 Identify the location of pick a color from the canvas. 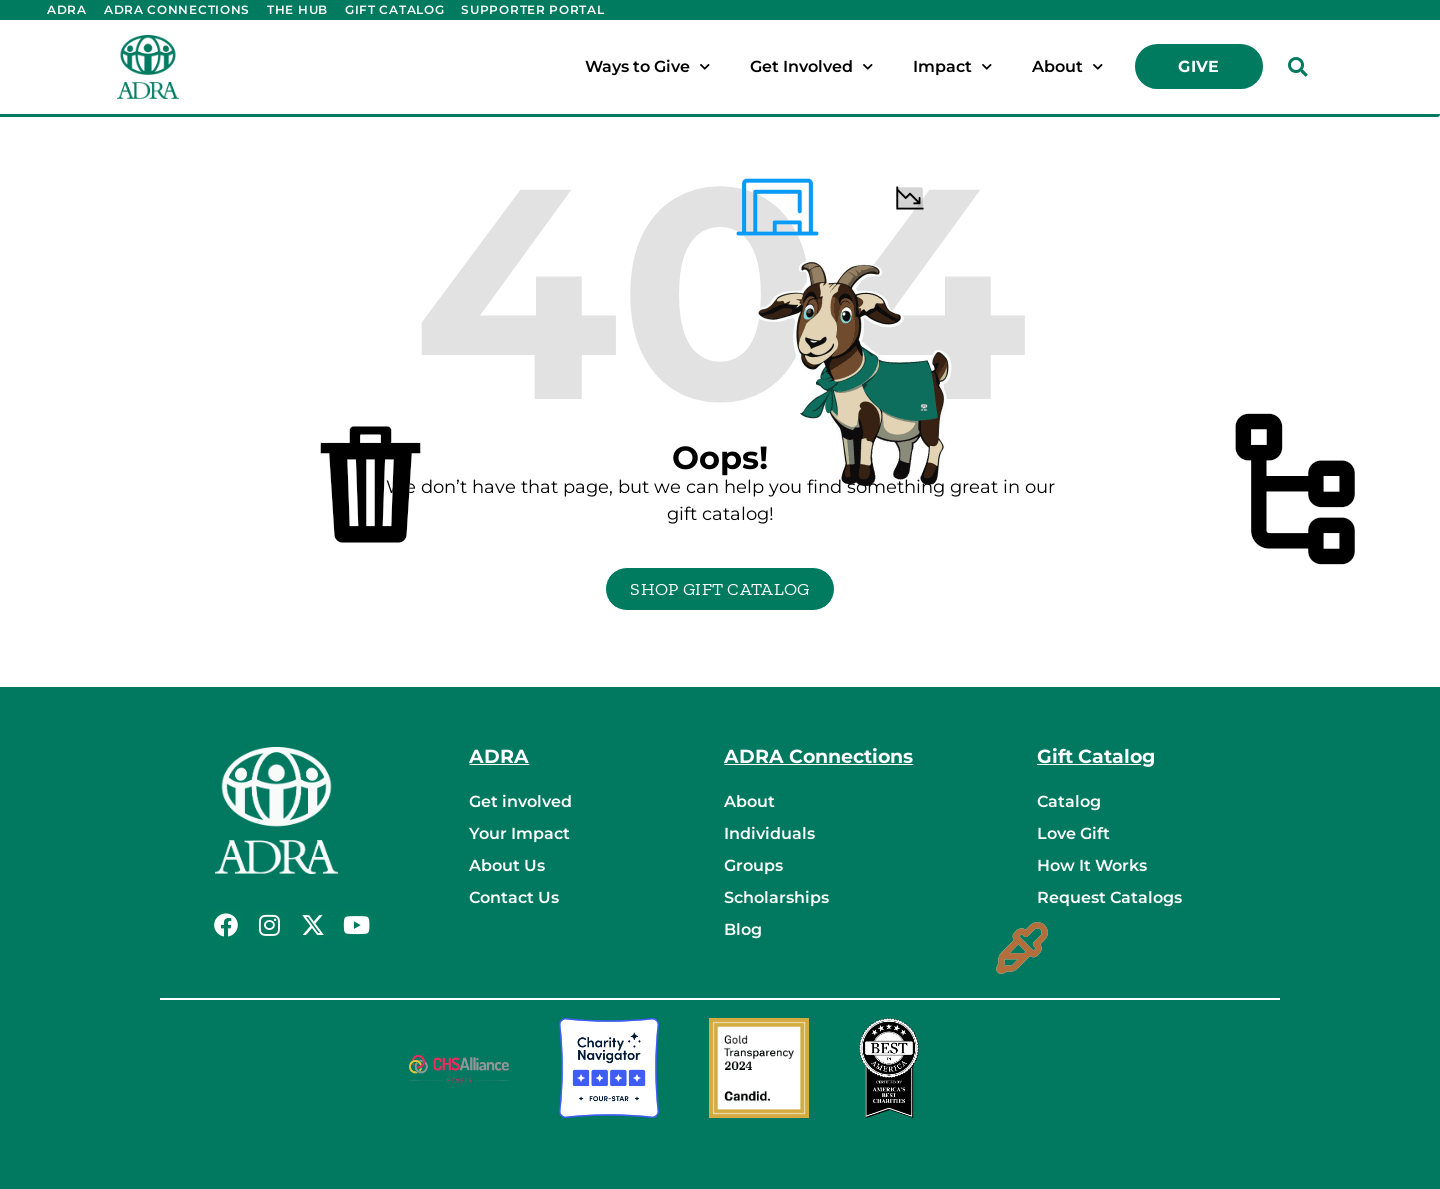
(1022, 948).